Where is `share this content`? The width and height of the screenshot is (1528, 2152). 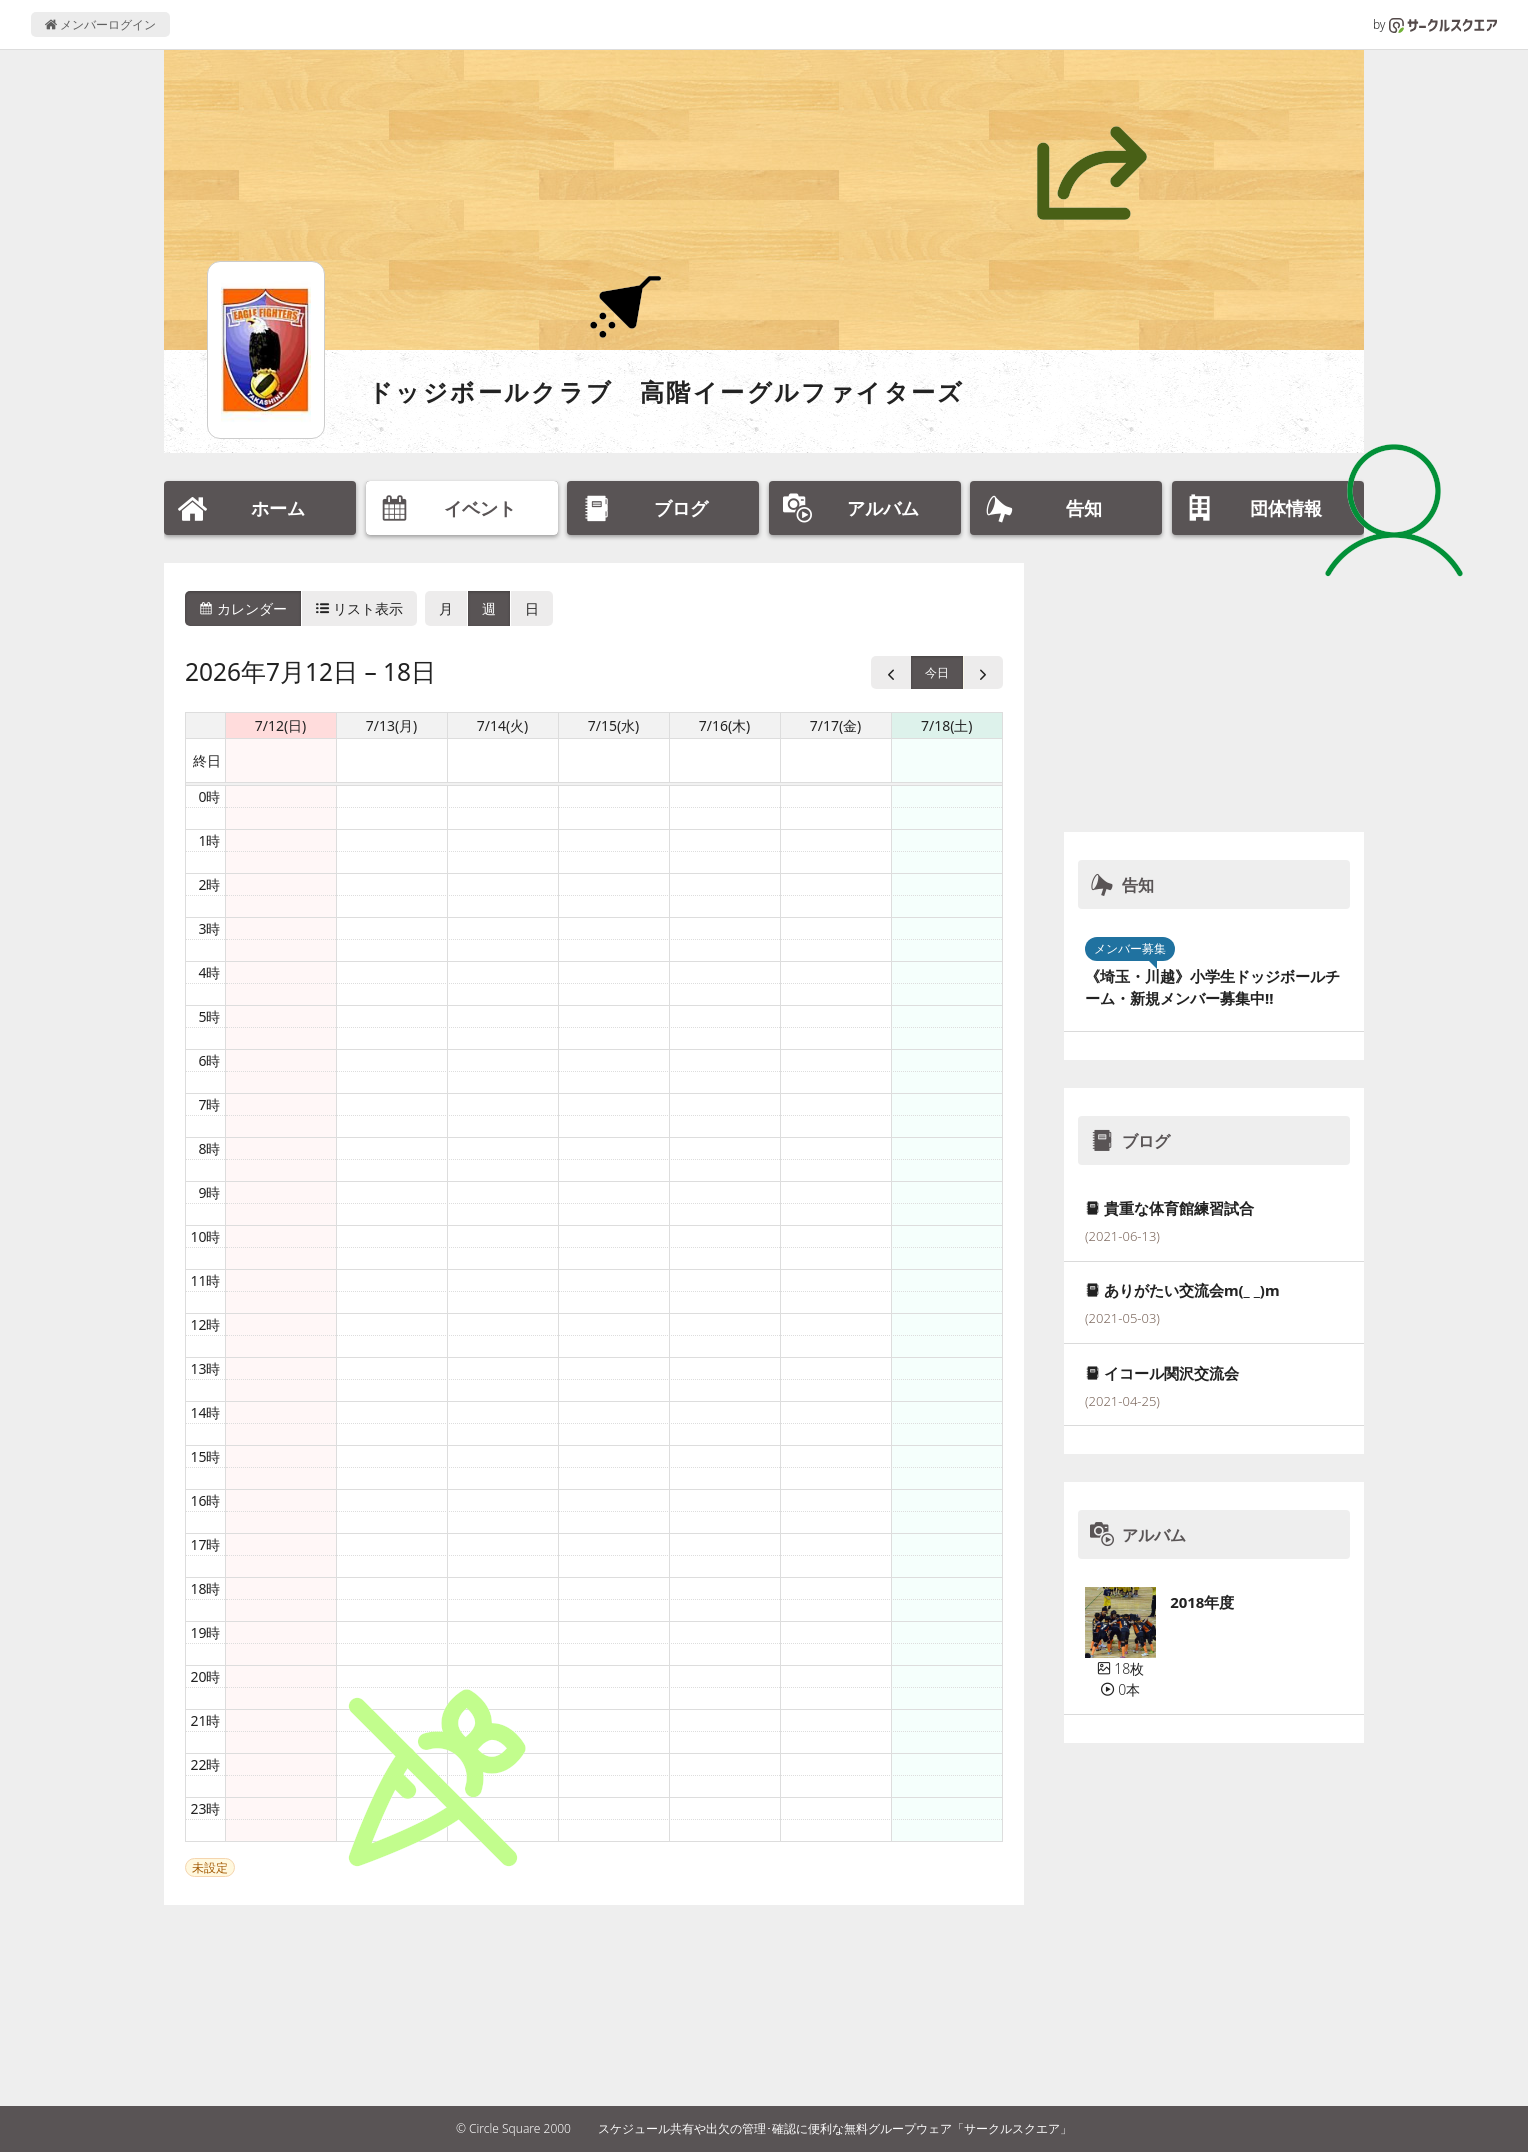 share this content is located at coordinates (1092, 169).